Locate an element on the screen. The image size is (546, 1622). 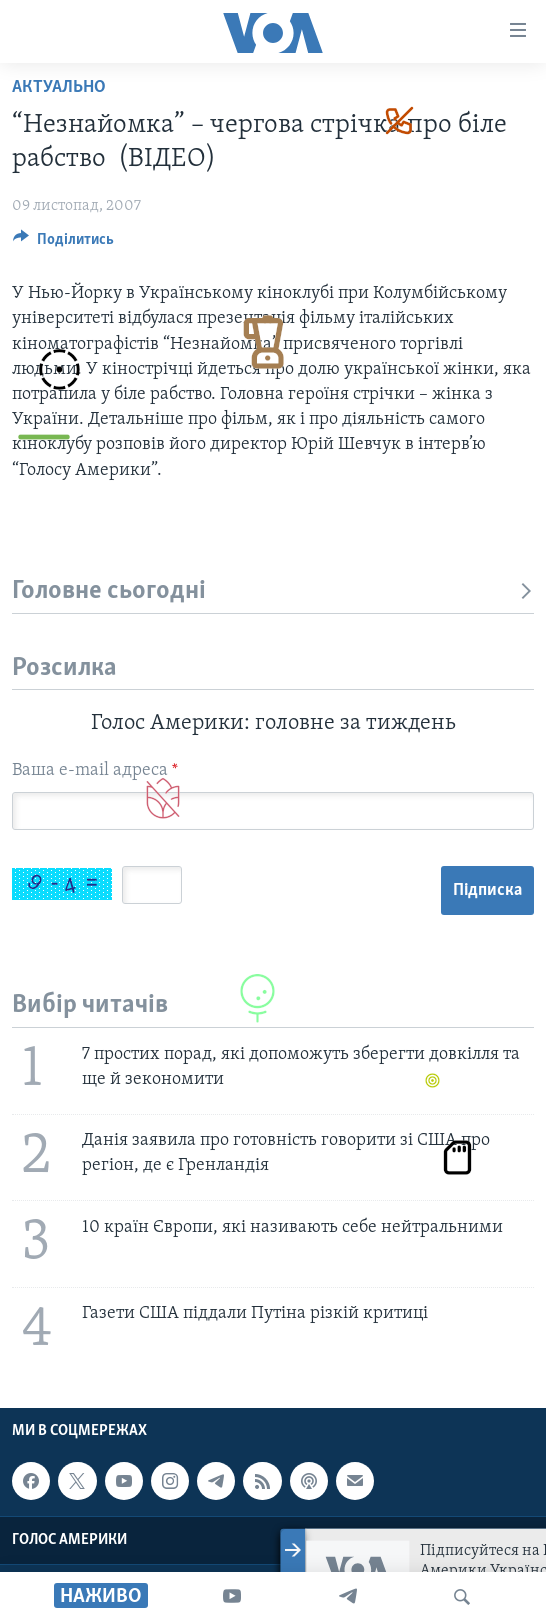
access sd card storage is located at coordinates (457, 1157).